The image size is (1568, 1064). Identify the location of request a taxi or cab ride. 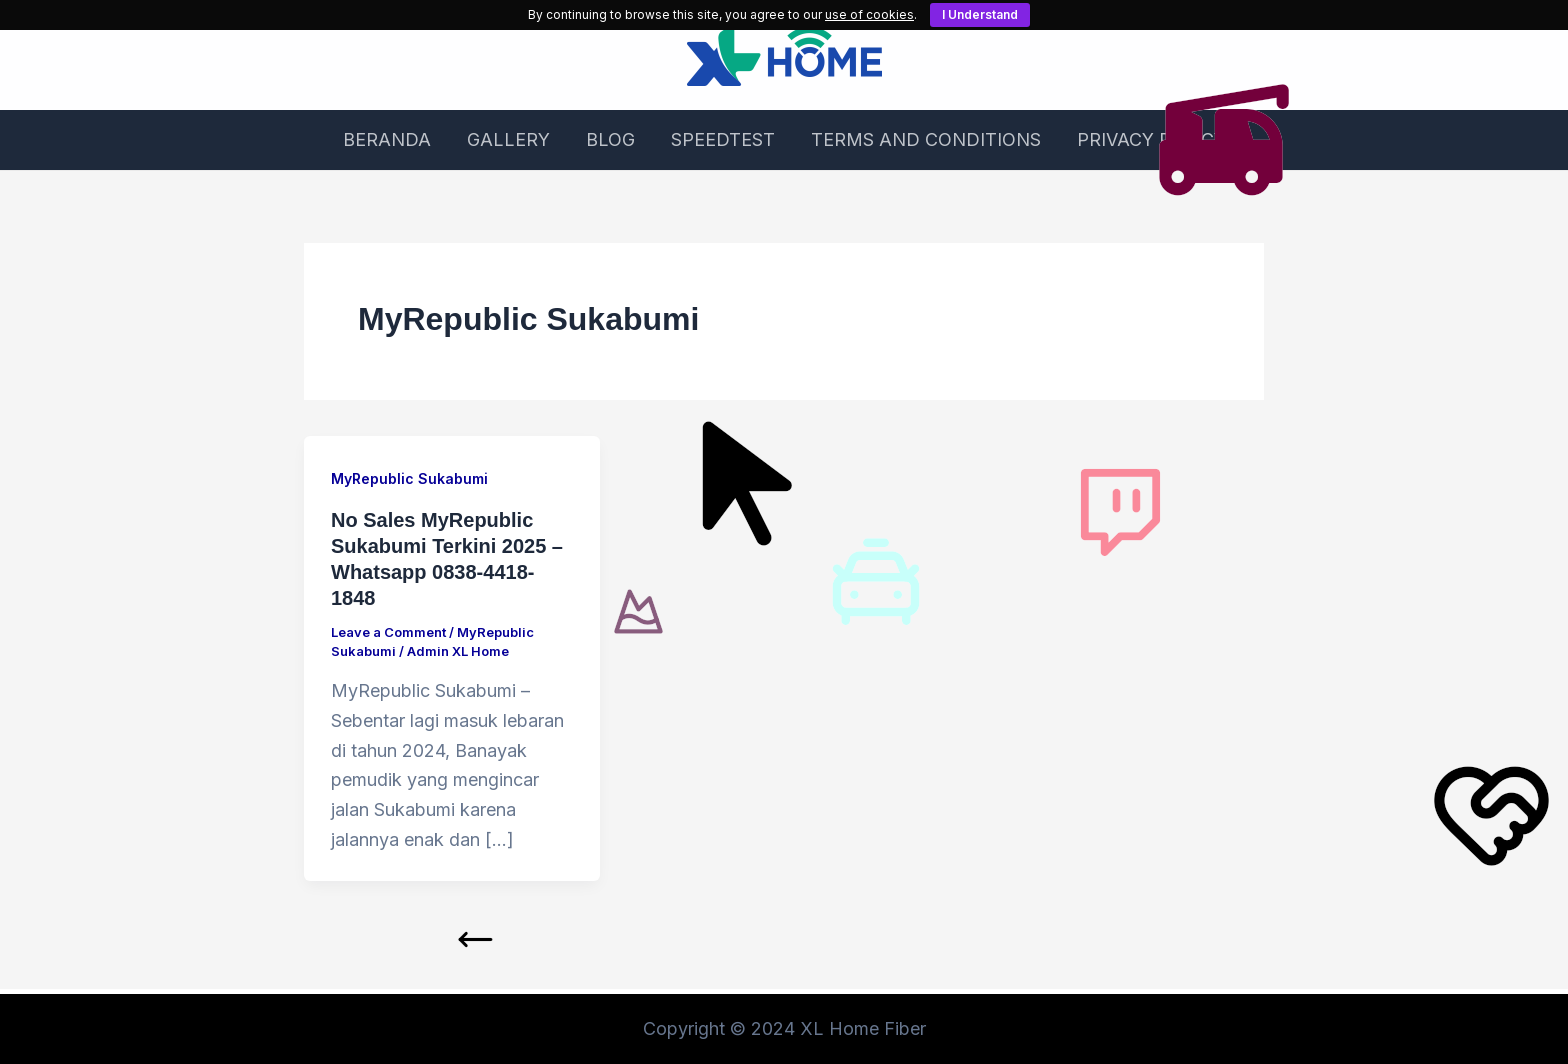
(876, 586).